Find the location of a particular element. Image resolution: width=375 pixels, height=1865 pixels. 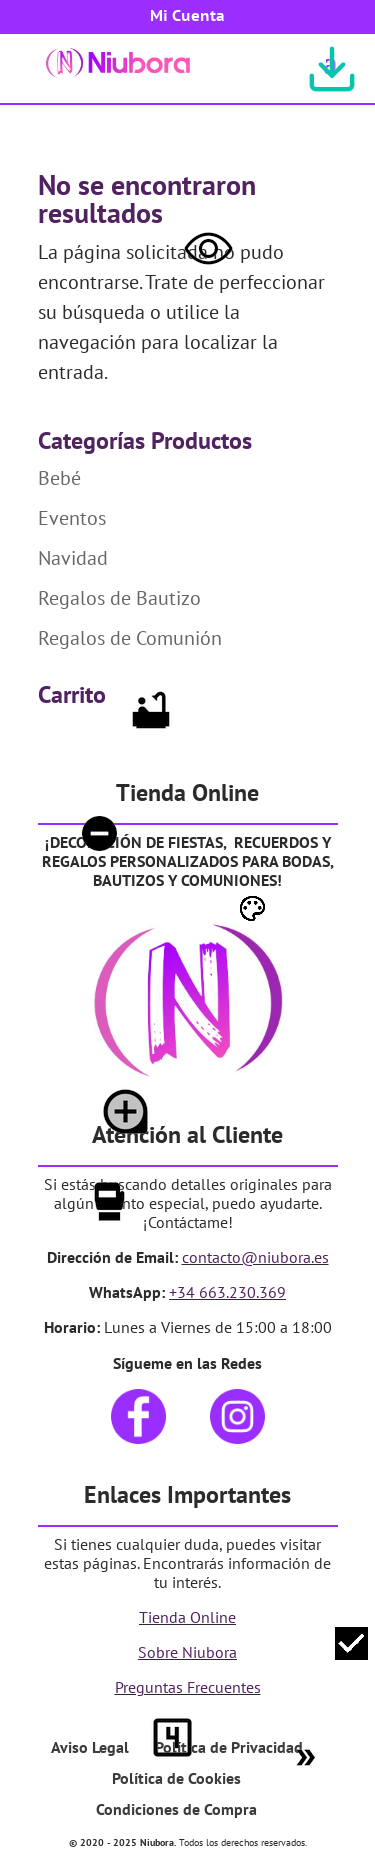

add a new image or photo is located at coordinates (125, 1111).